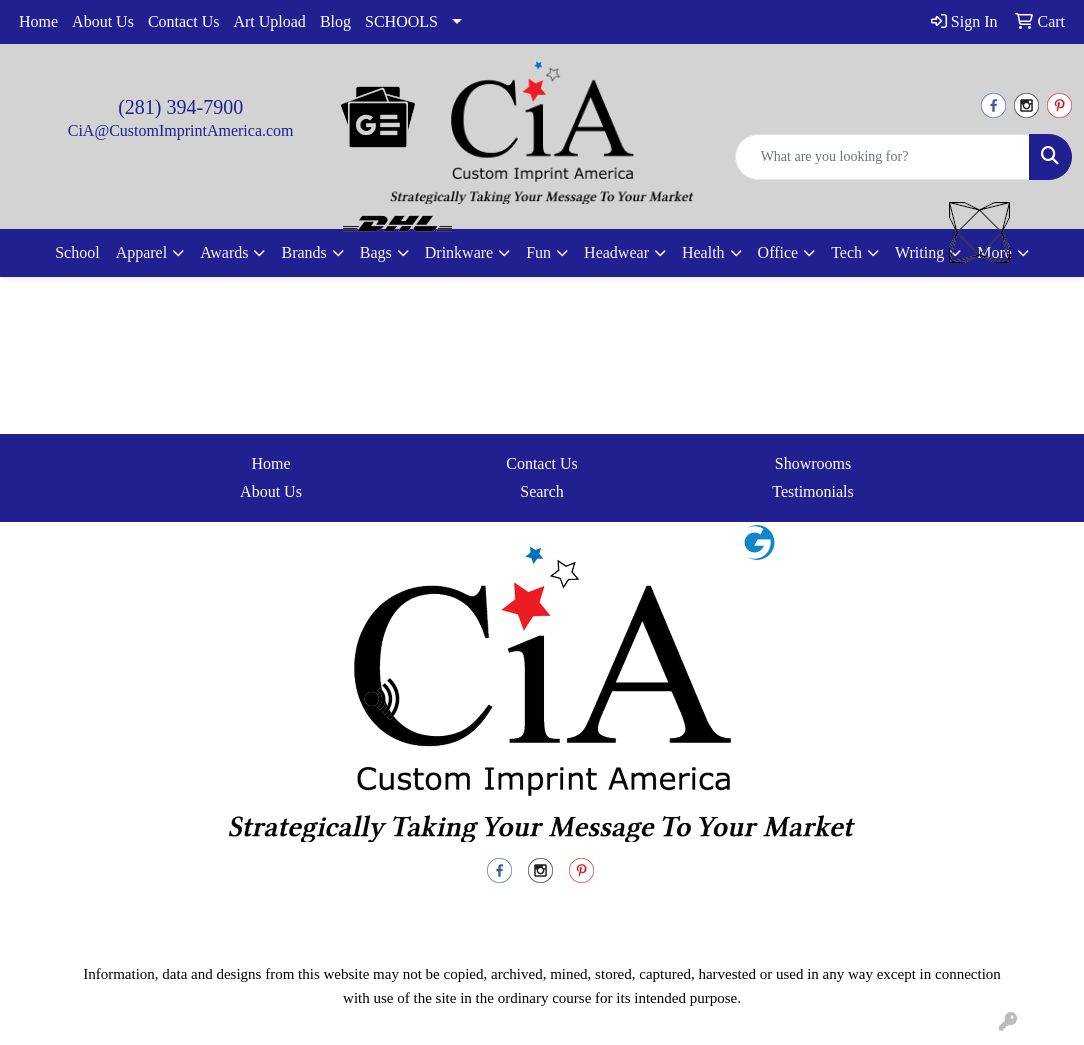  I want to click on gcore brand logo, so click(759, 542).